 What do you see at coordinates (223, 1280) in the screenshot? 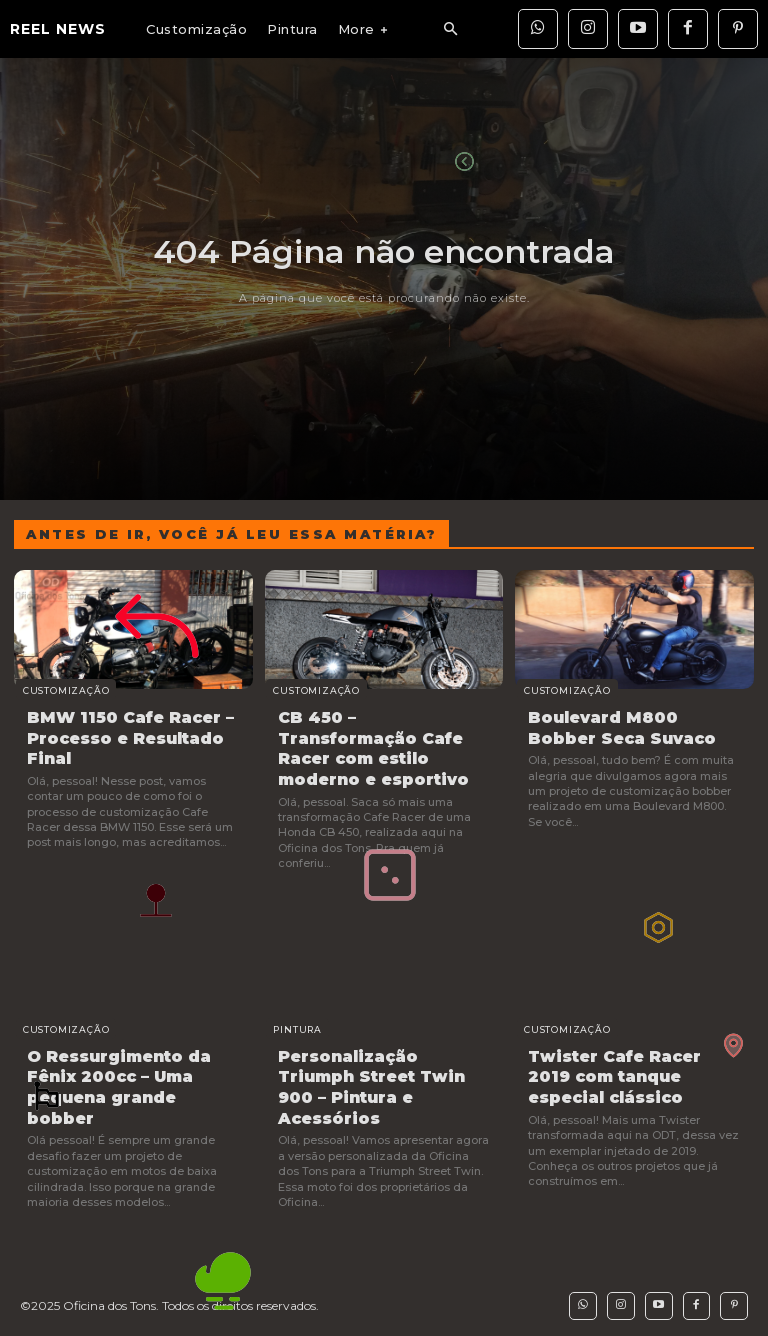
I see `indicates foggy weather conditions` at bounding box center [223, 1280].